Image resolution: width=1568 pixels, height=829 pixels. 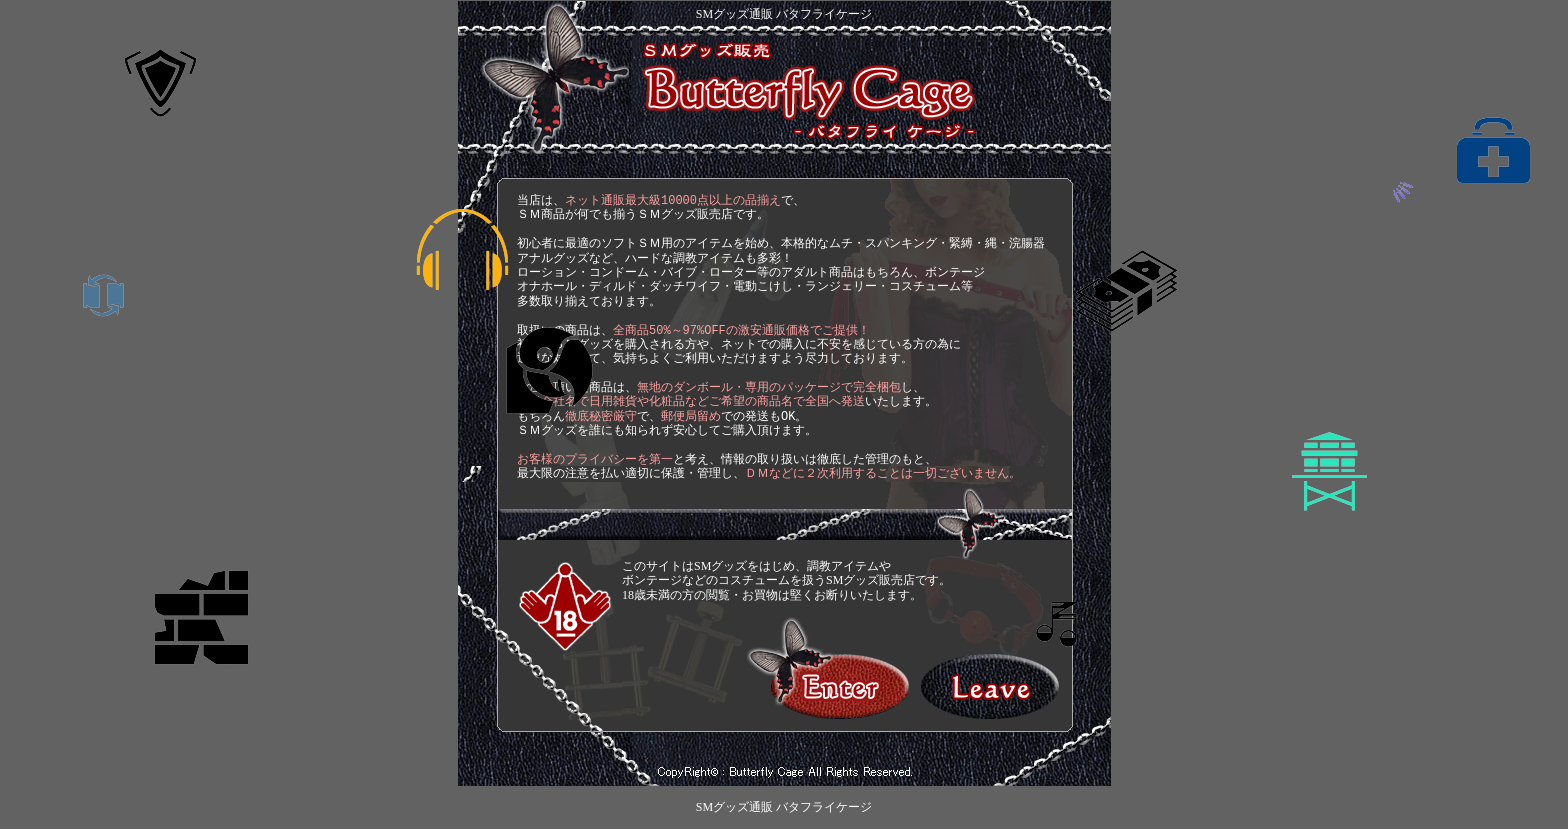 I want to click on indicates structural damage or destruction in gameplay, so click(x=201, y=617).